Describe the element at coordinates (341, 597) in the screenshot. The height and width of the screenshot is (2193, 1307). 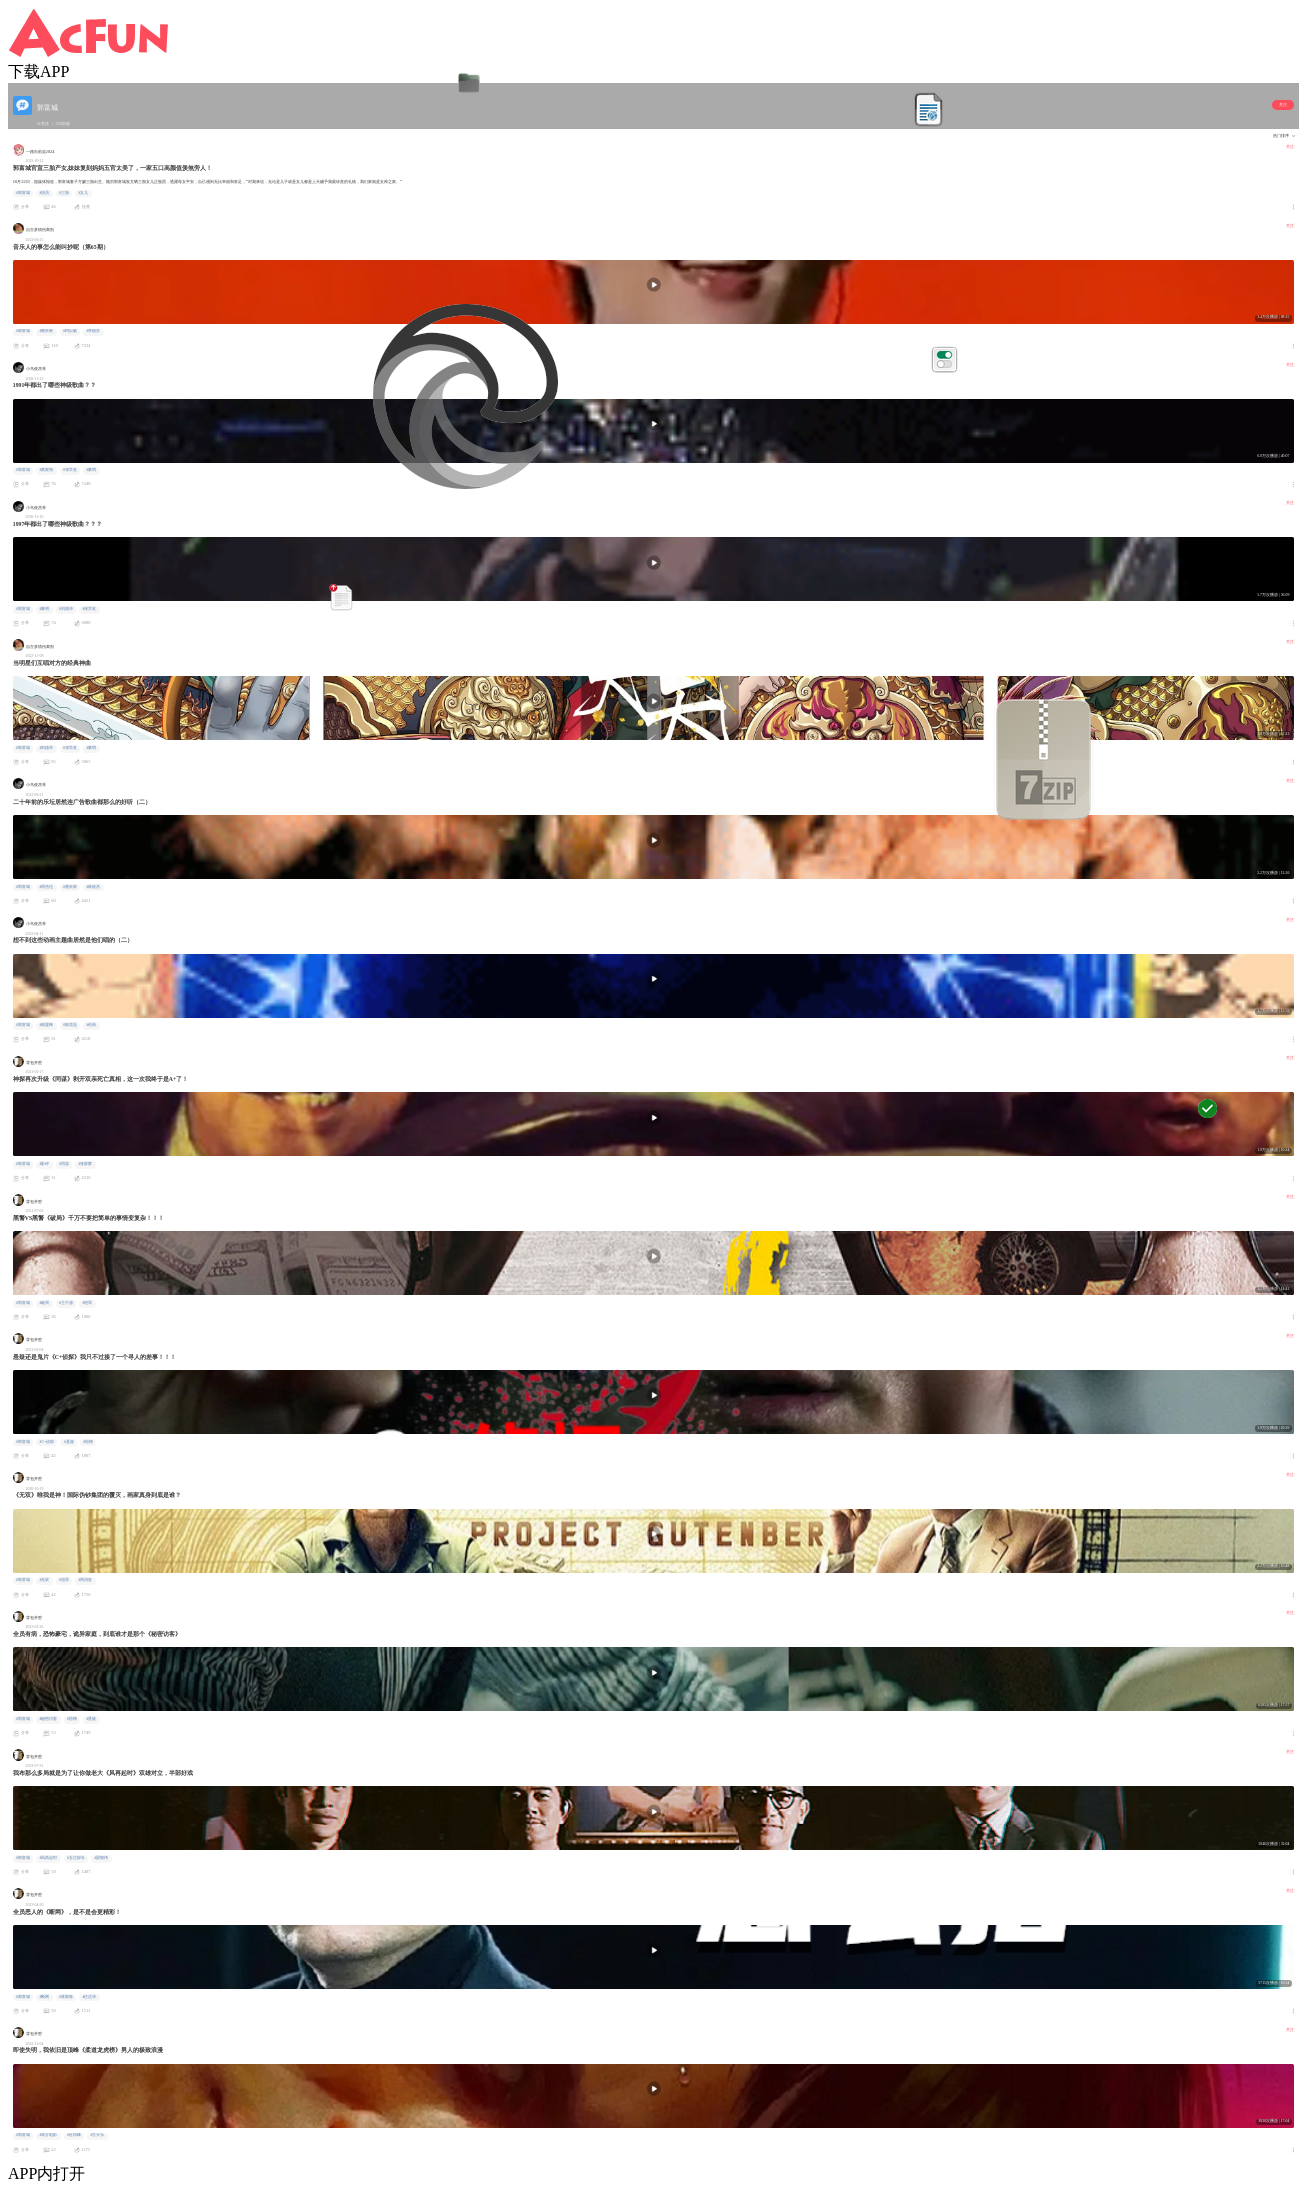
I see `send a file via bluetooth` at that location.